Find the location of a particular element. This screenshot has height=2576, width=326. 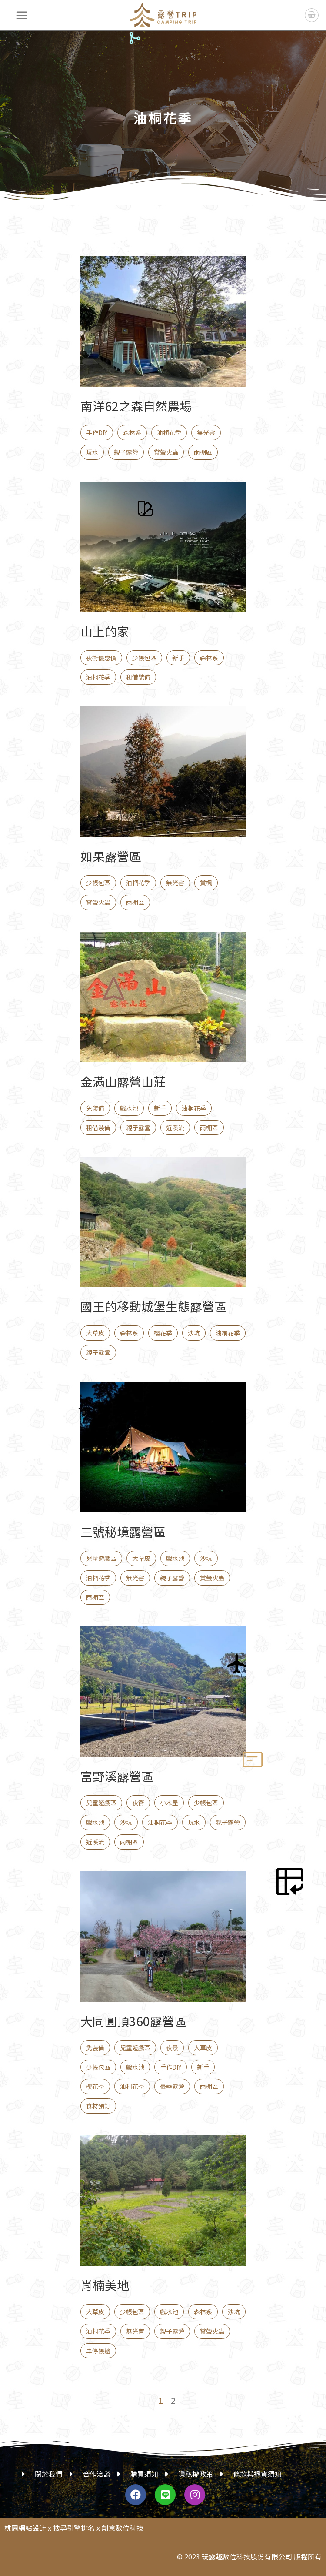

navigate to current direction is located at coordinates (113, 988).